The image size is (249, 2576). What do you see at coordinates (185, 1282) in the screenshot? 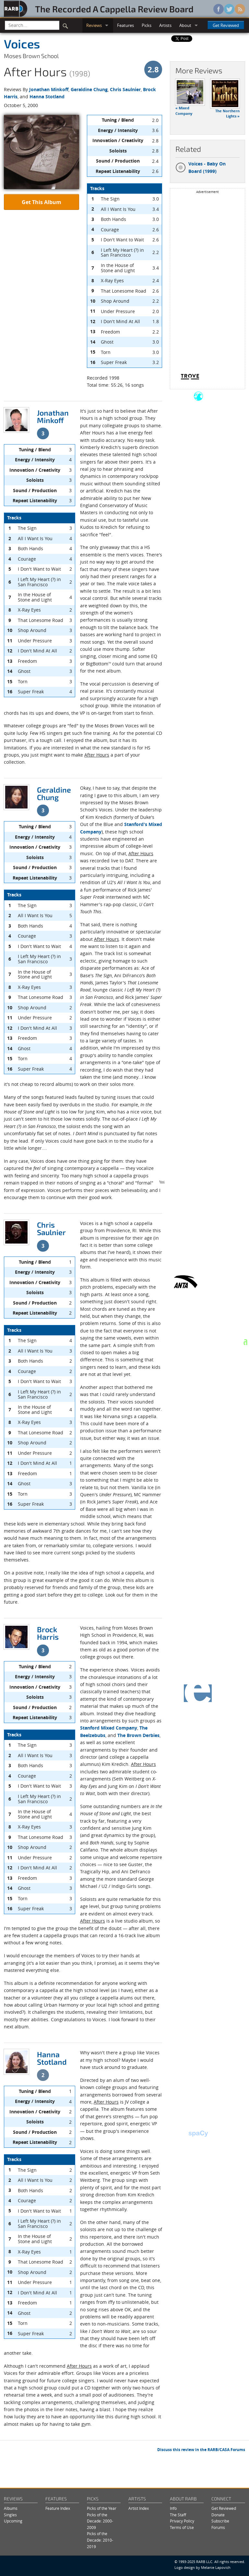
I see `visit the Anta sports brand website` at bounding box center [185, 1282].